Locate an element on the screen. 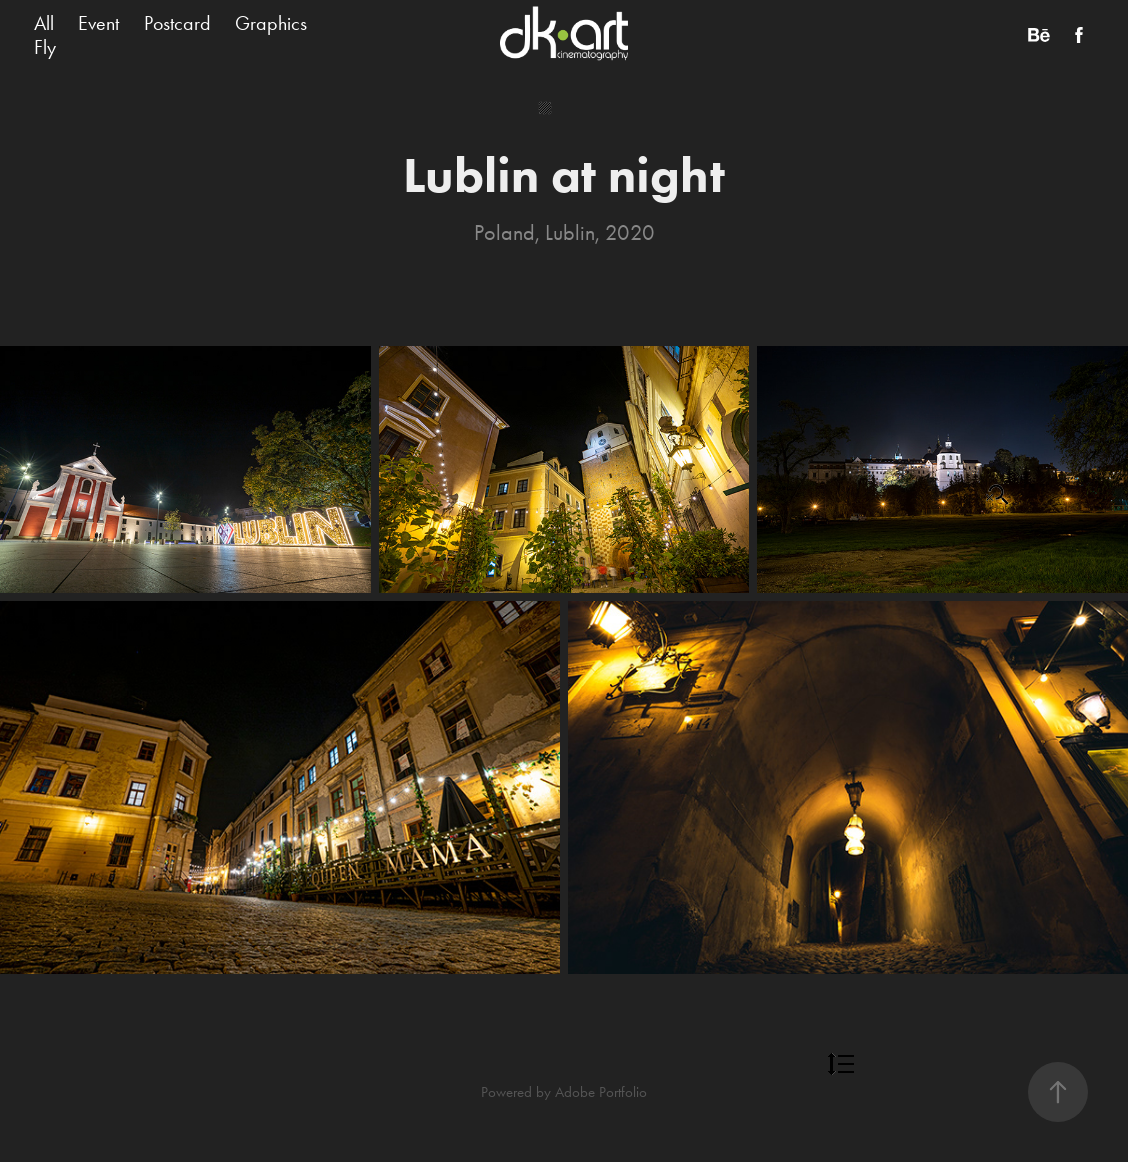 The width and height of the screenshot is (1128, 1162). apply a texture or pattern overlay is located at coordinates (545, 108).